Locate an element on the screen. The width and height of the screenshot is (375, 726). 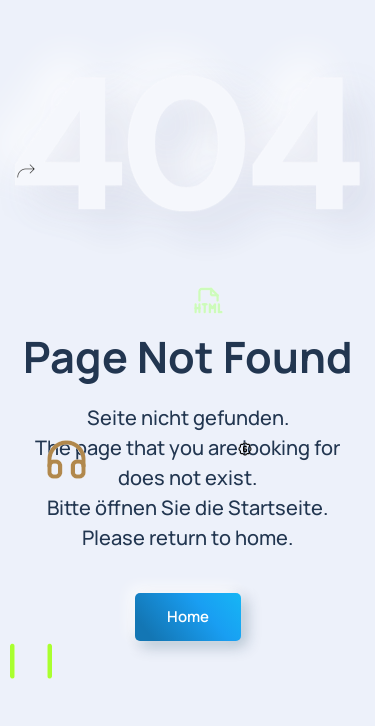
indicates a lane or column divider is located at coordinates (31, 660).